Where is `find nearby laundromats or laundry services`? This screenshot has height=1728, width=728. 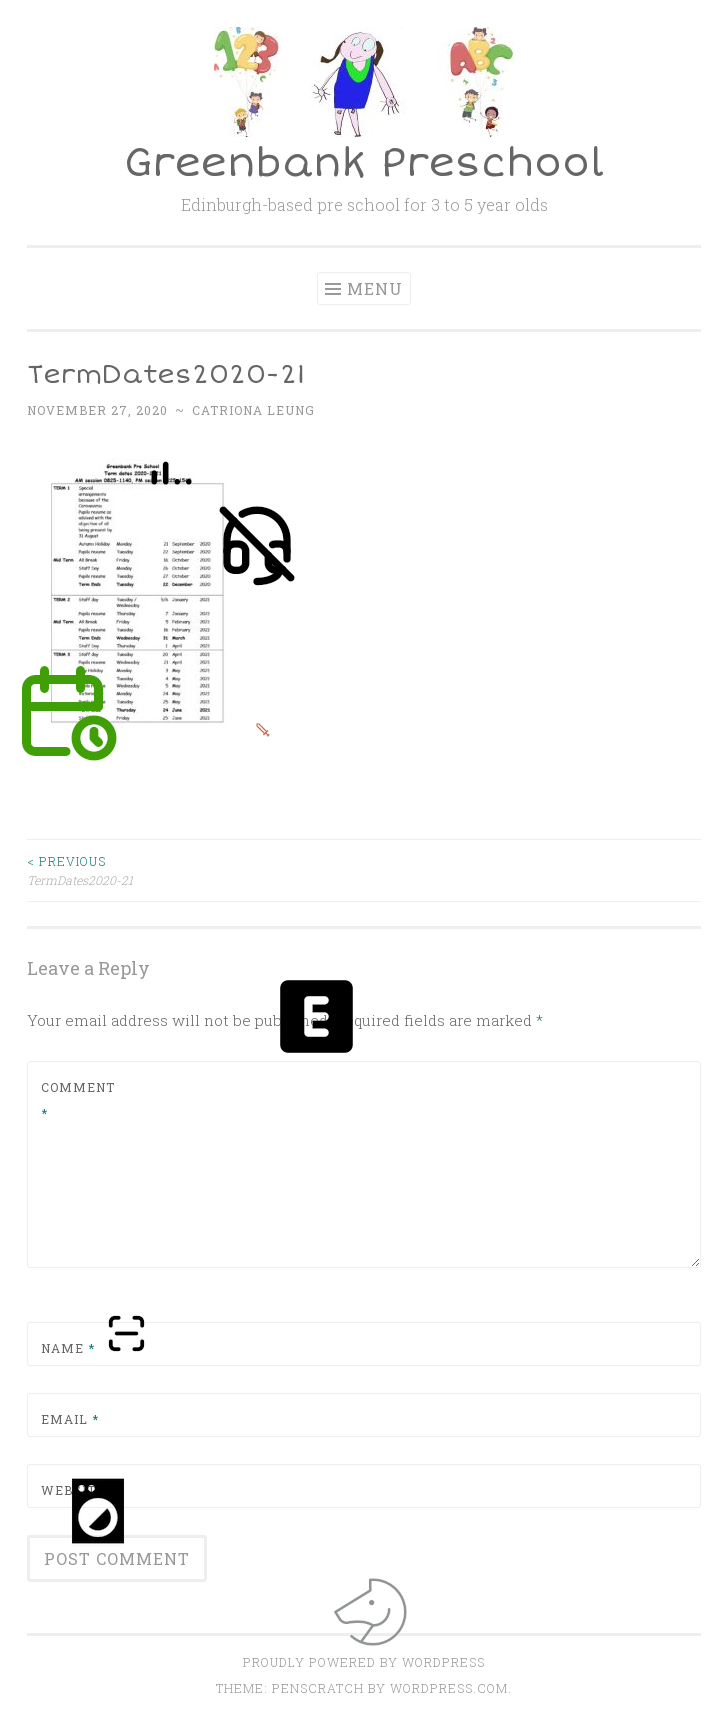
find nearby laundromats or laundry services is located at coordinates (98, 1511).